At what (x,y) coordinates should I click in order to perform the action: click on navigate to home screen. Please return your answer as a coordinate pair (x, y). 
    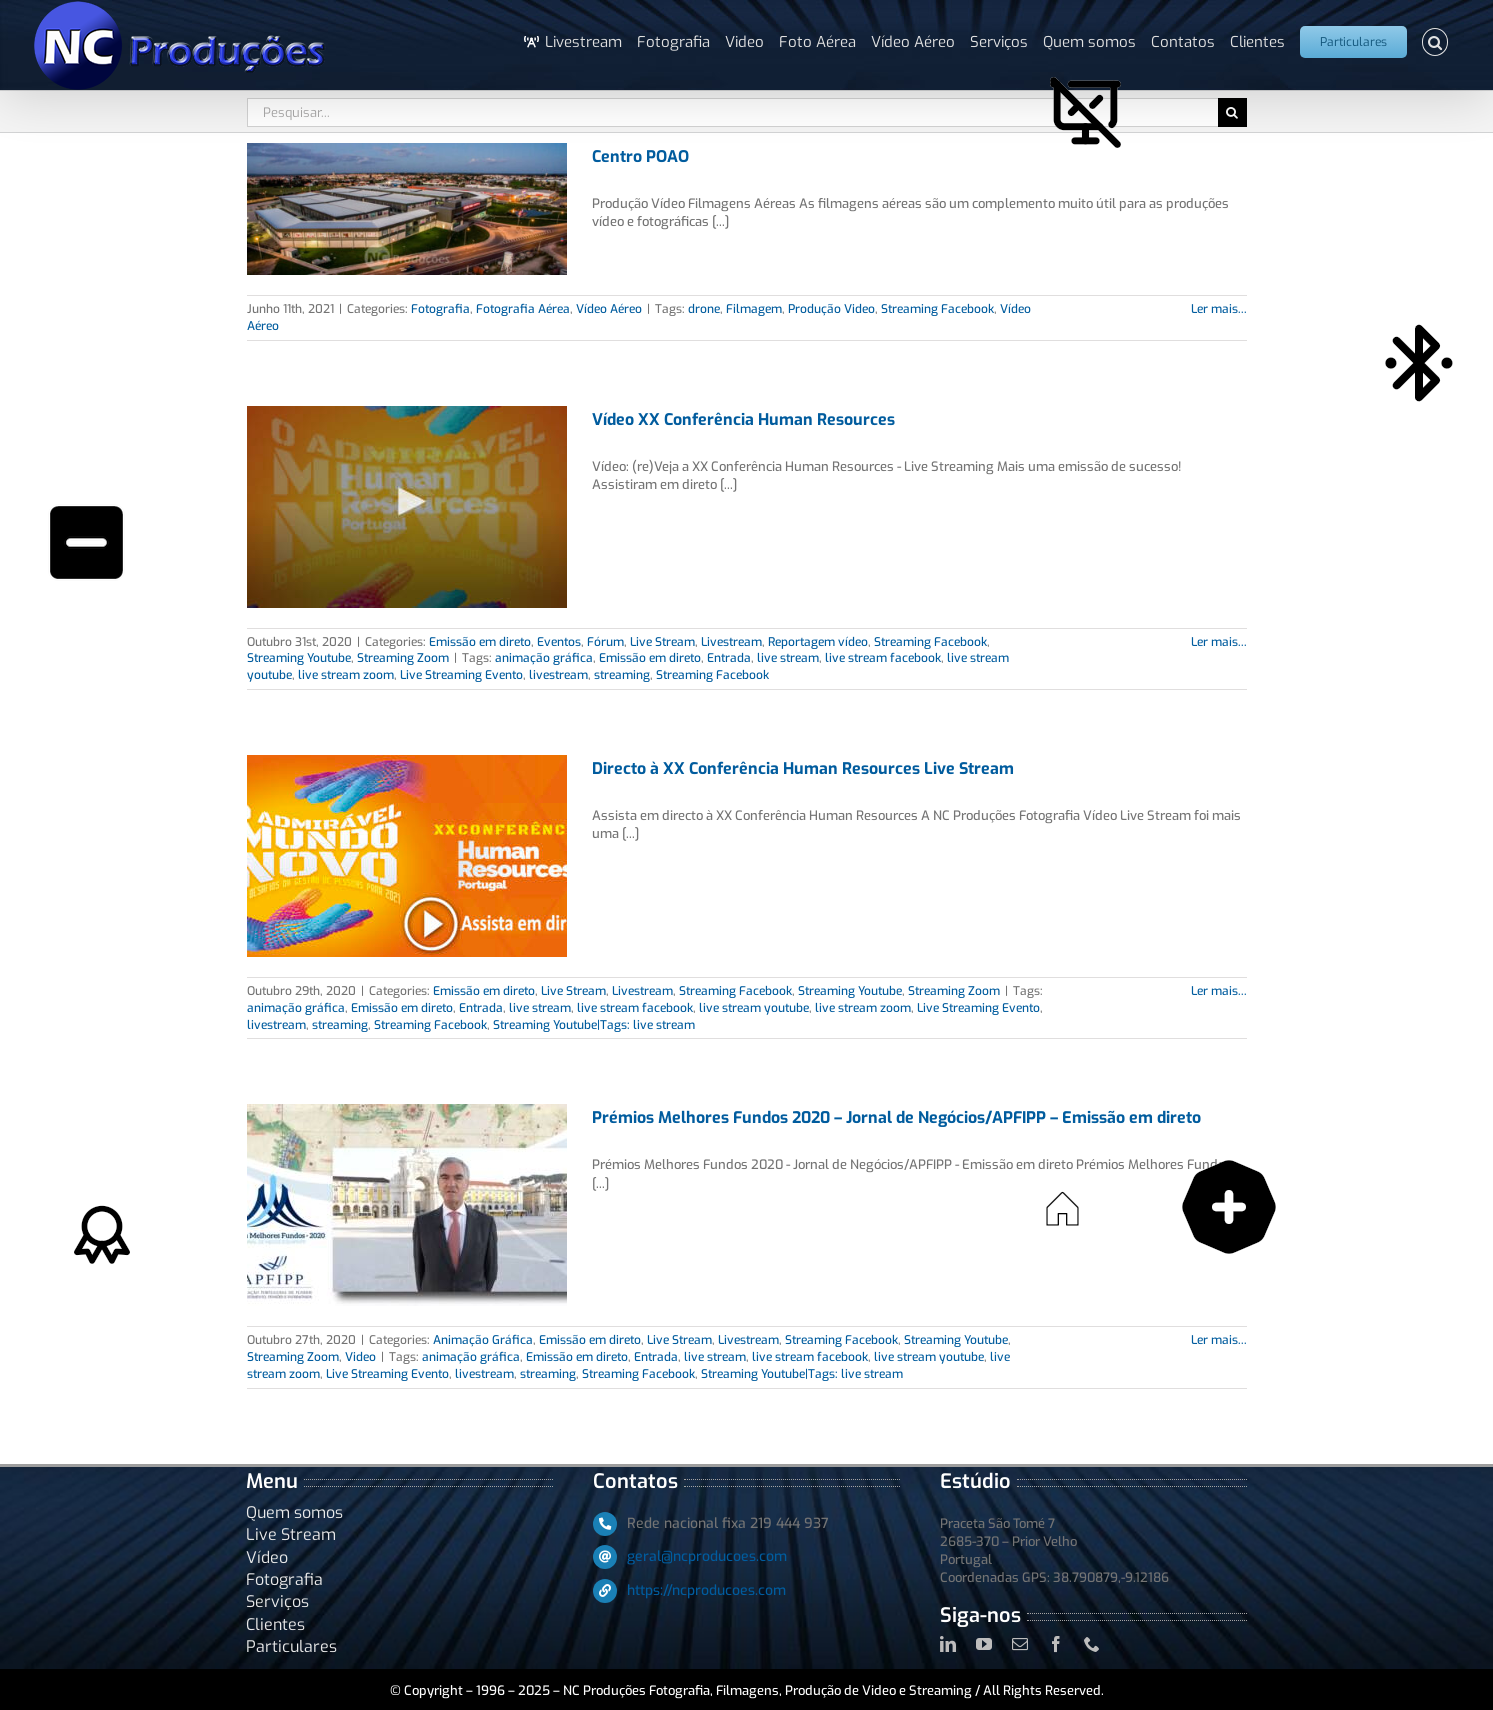
    Looking at the image, I should click on (1062, 1209).